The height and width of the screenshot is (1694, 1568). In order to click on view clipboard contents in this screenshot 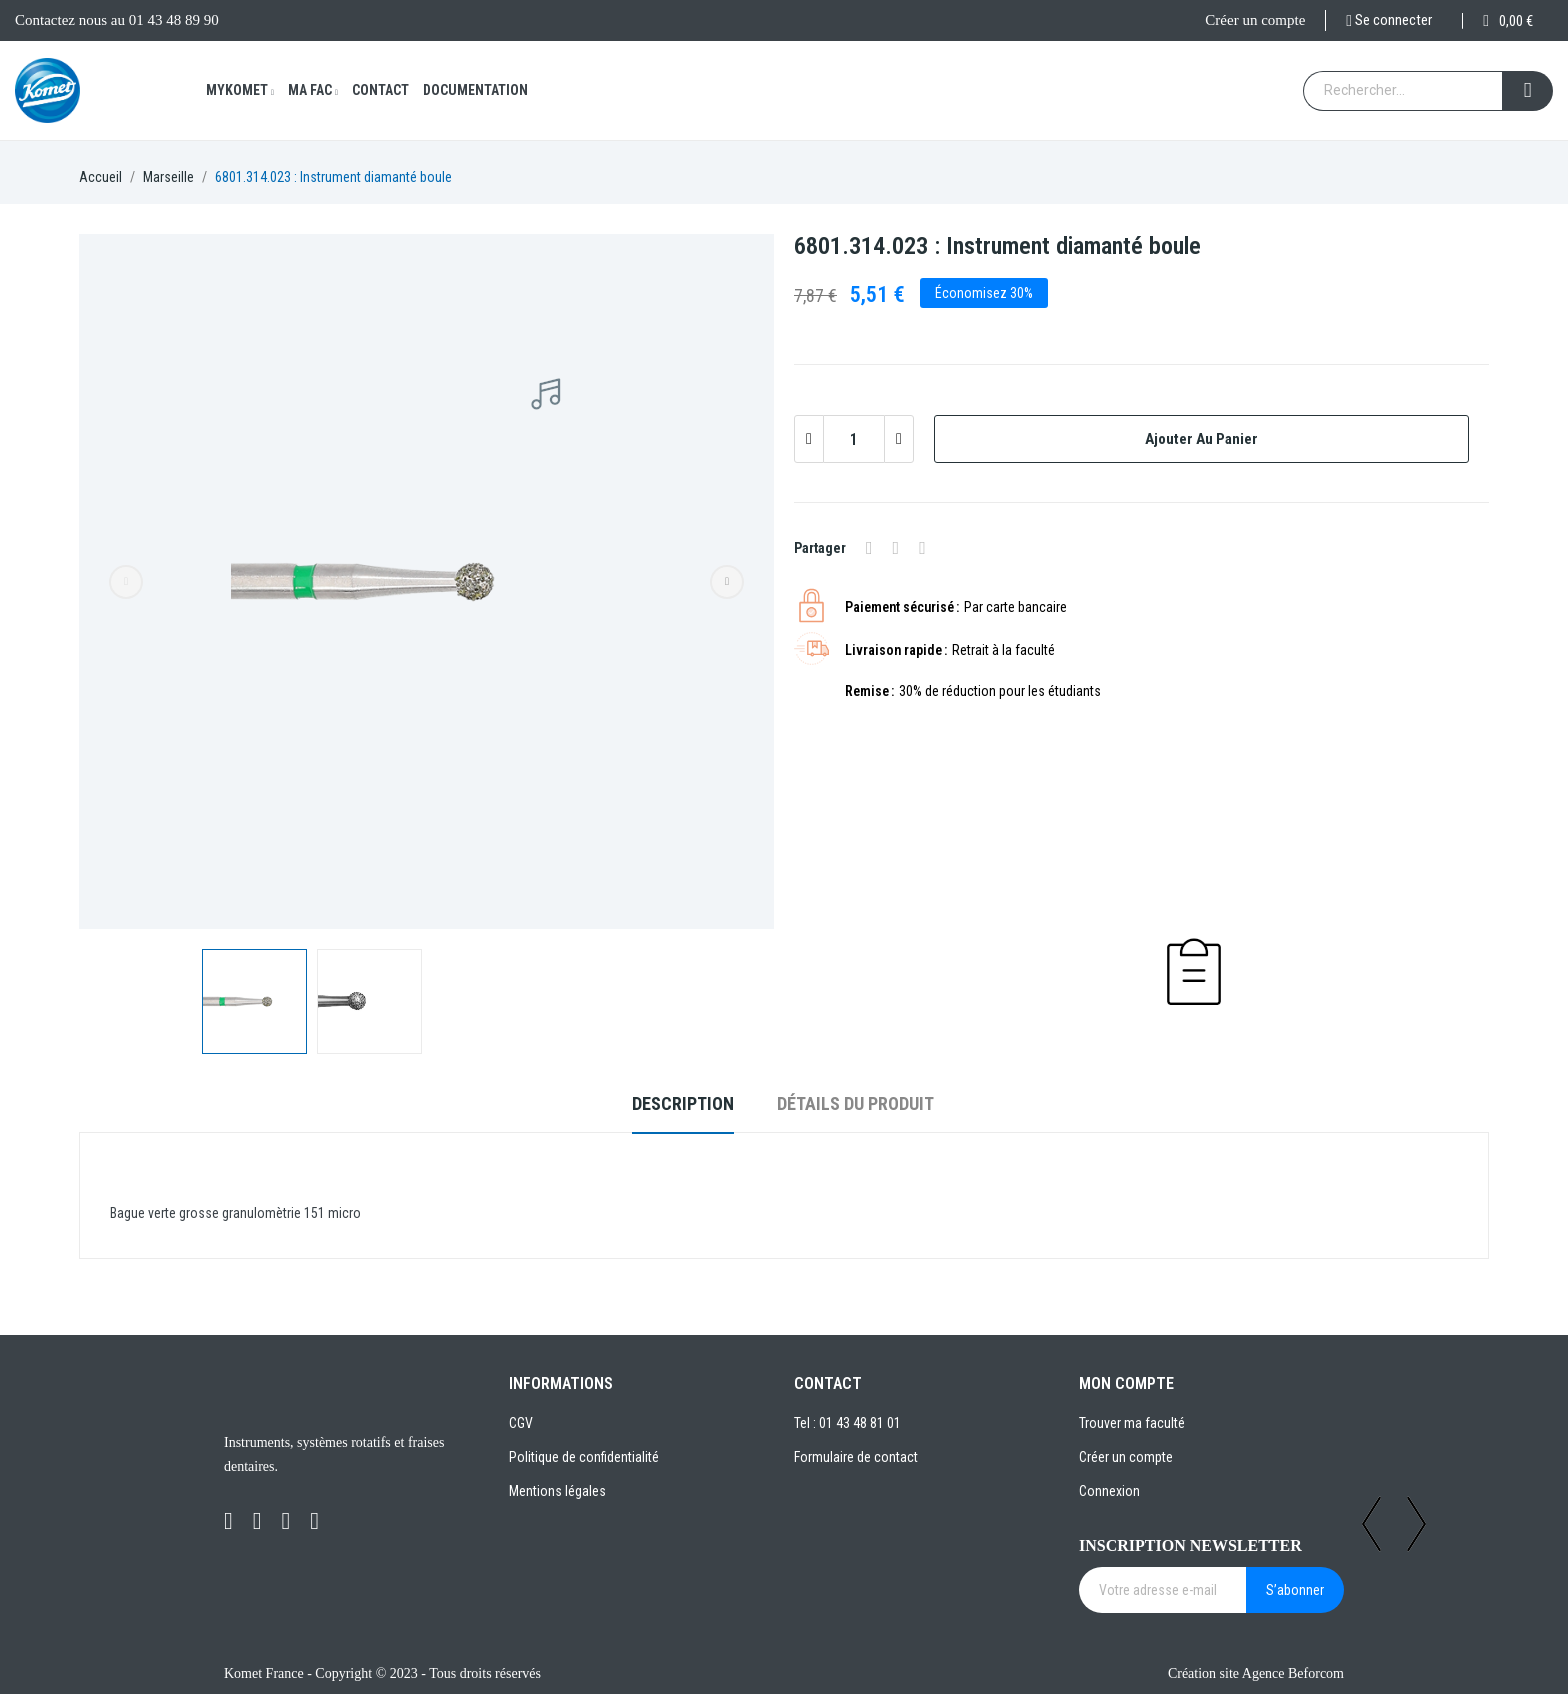, I will do `click(1194, 973)`.